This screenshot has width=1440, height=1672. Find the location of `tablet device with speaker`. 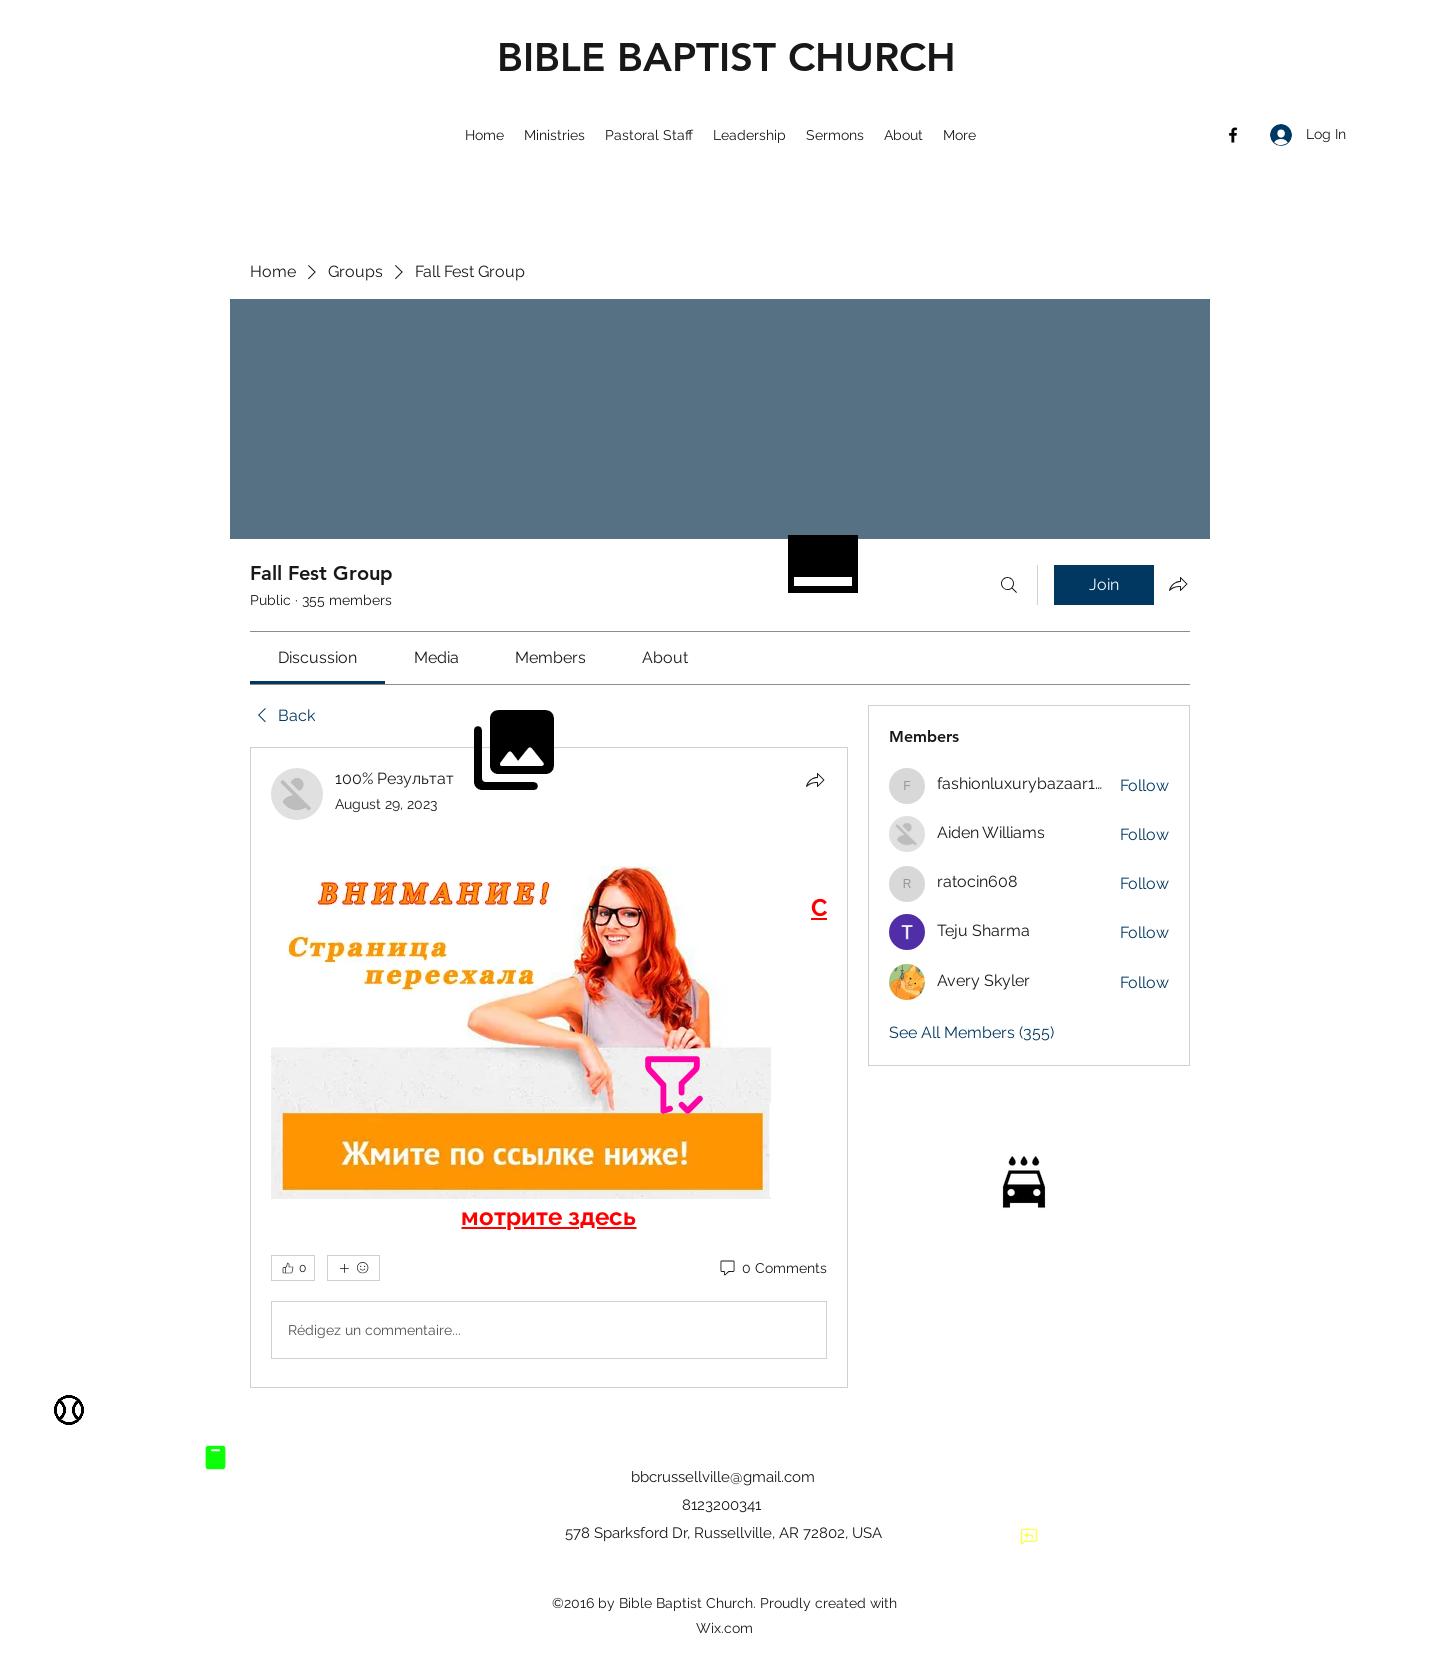

tablet device with speaker is located at coordinates (215, 1457).